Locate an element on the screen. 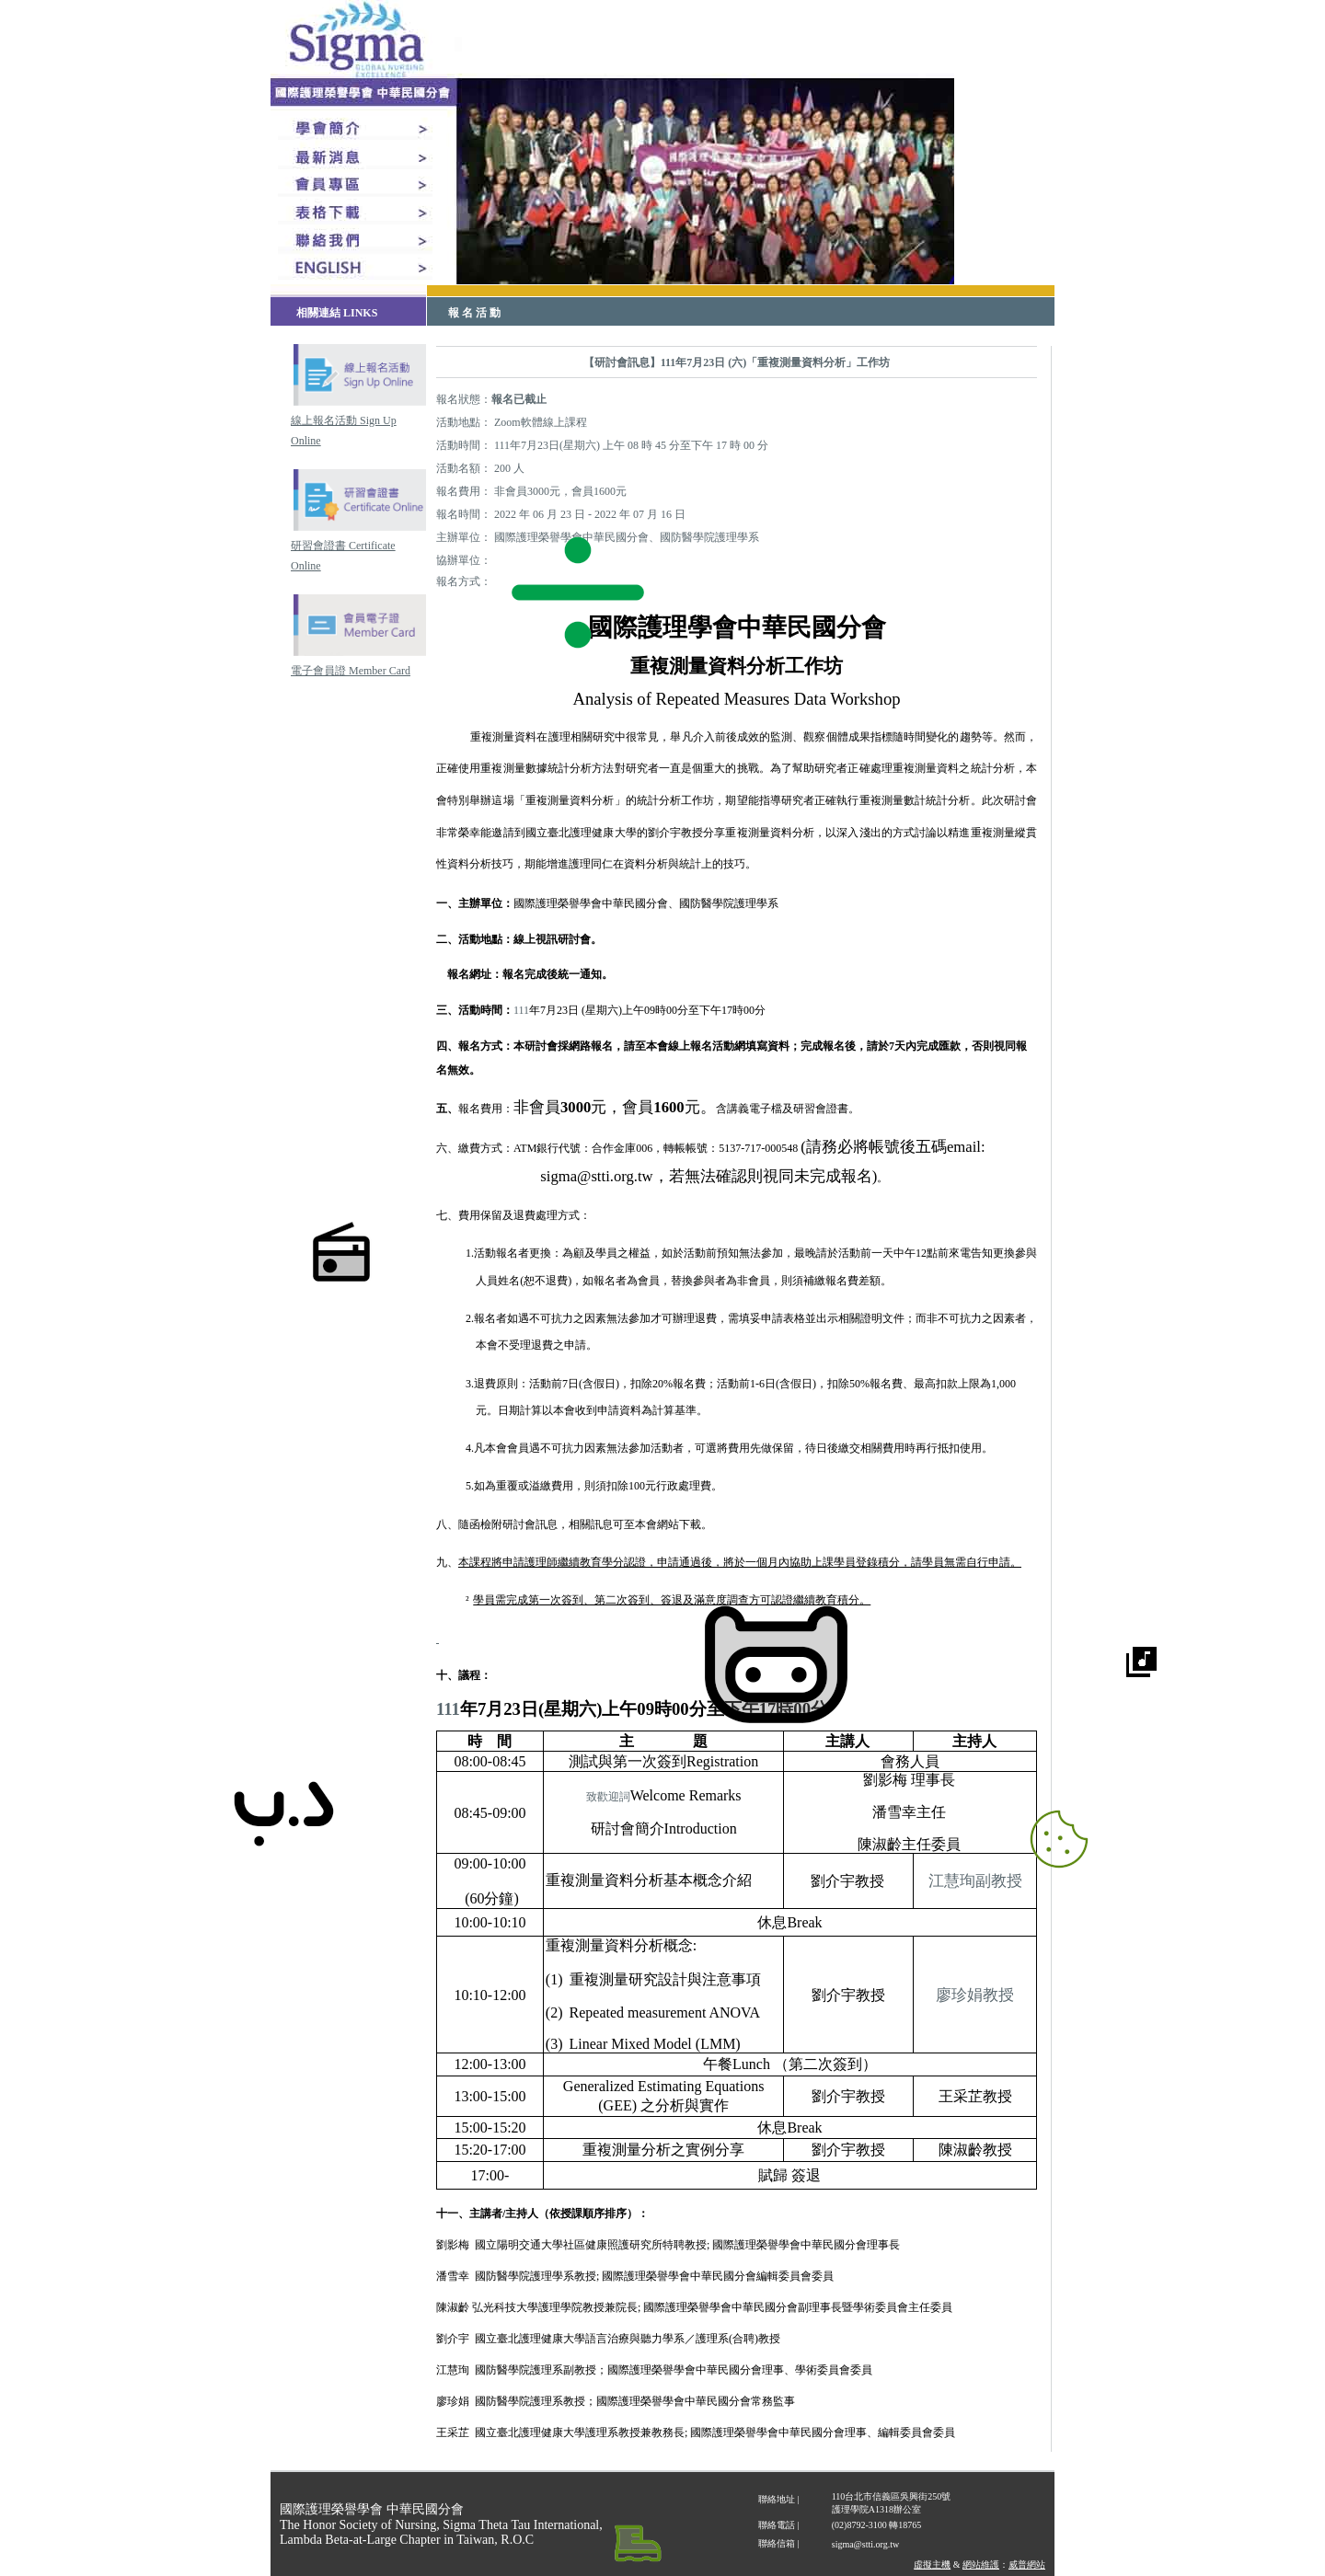 Image resolution: width=1325 pixels, height=2576 pixels. access radio or audio streaming is located at coordinates (341, 1253).